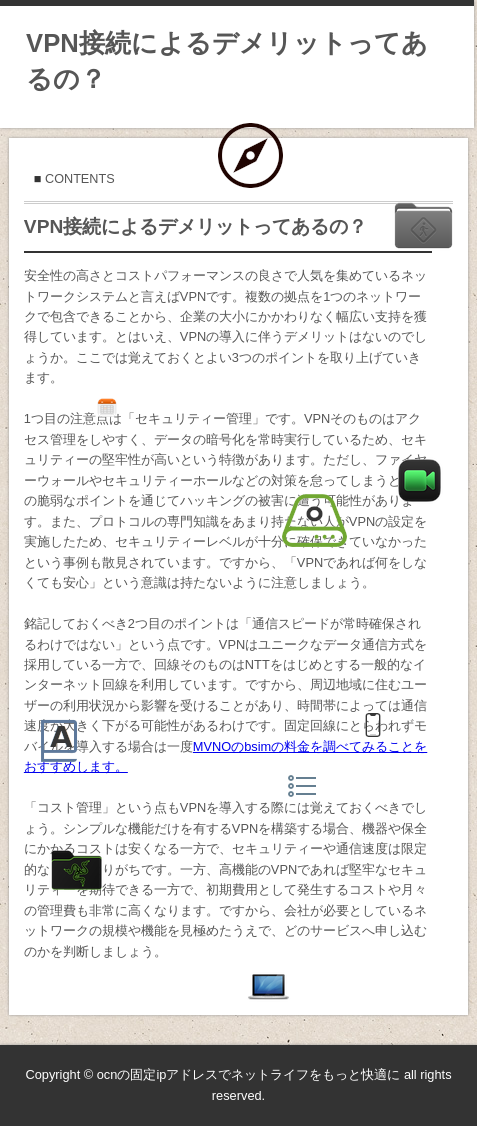  What do you see at coordinates (268, 984) in the screenshot?
I see `represents this macbook in system preferences or device settings` at bounding box center [268, 984].